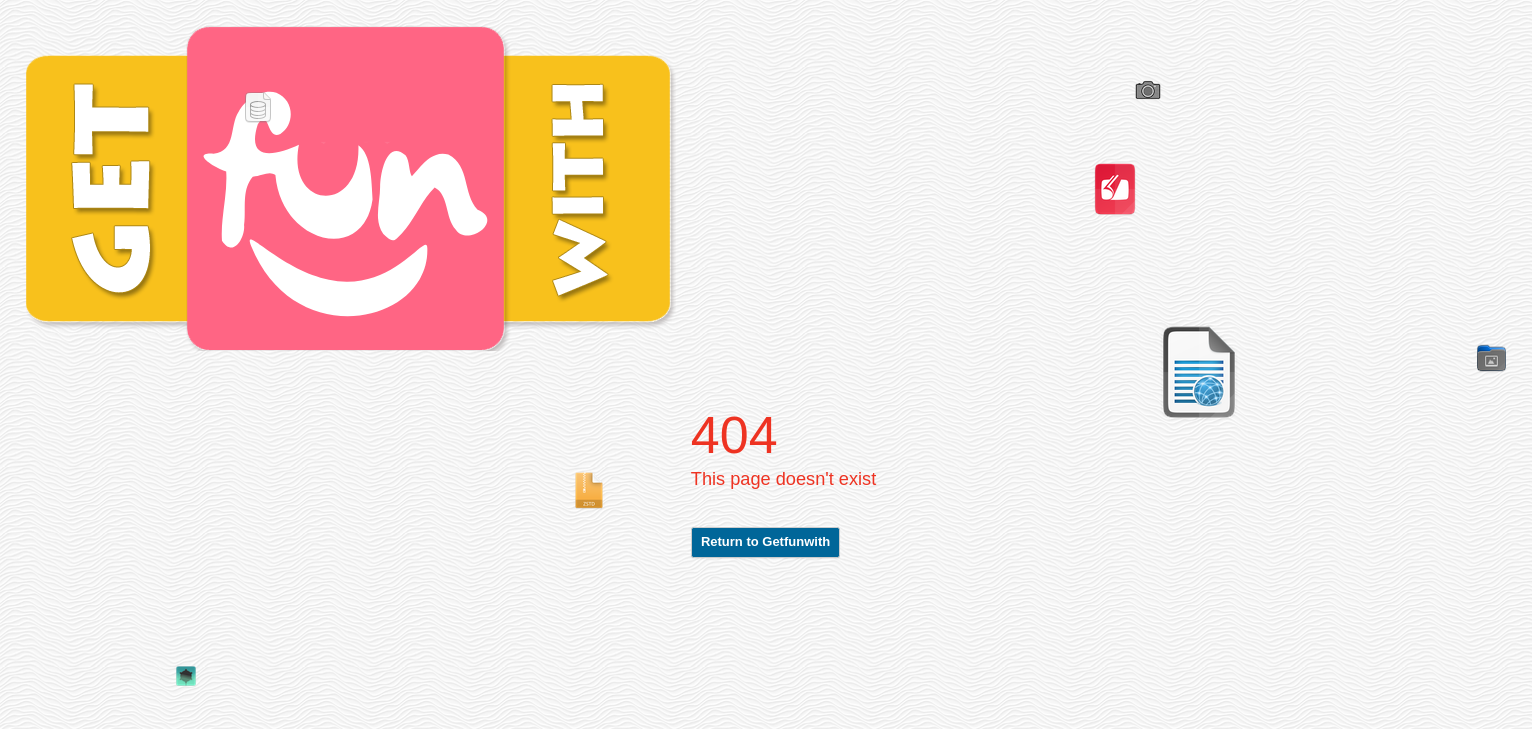 The width and height of the screenshot is (1532, 729). What do you see at coordinates (186, 676) in the screenshot?
I see `launch the minesweeper game` at bounding box center [186, 676].